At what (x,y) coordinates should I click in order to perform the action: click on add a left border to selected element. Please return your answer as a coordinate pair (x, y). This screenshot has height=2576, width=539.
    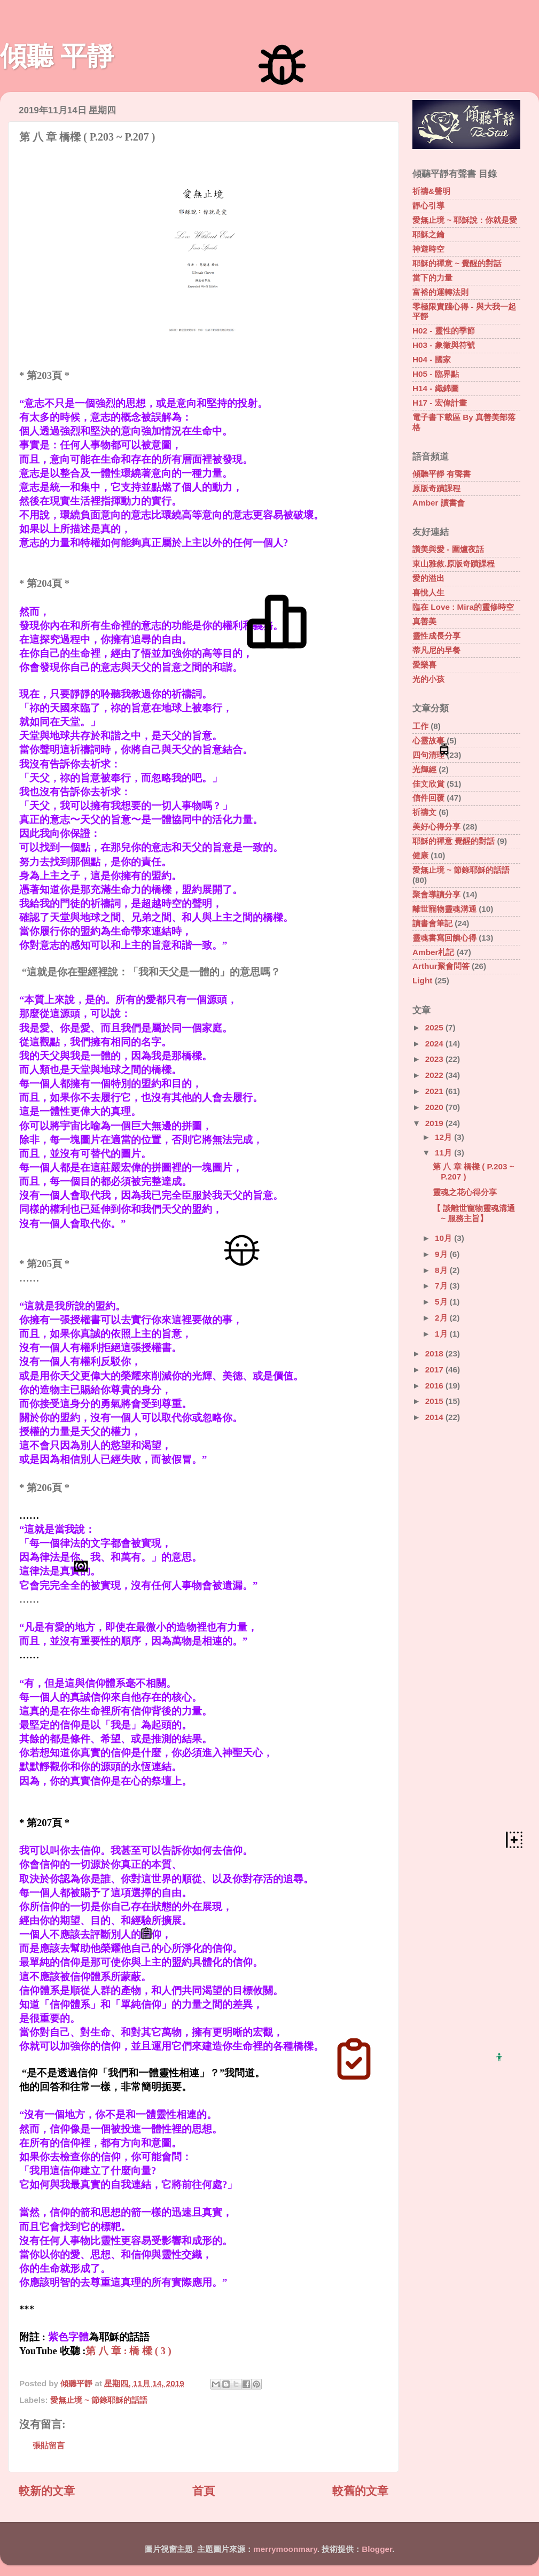
    Looking at the image, I should click on (514, 1840).